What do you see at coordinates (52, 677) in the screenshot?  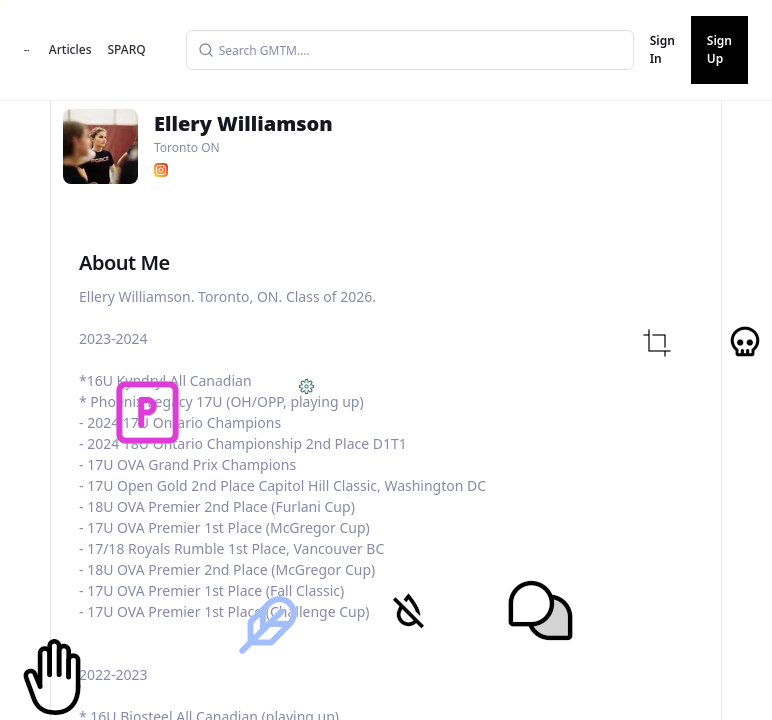 I see `stop or halt an action` at bounding box center [52, 677].